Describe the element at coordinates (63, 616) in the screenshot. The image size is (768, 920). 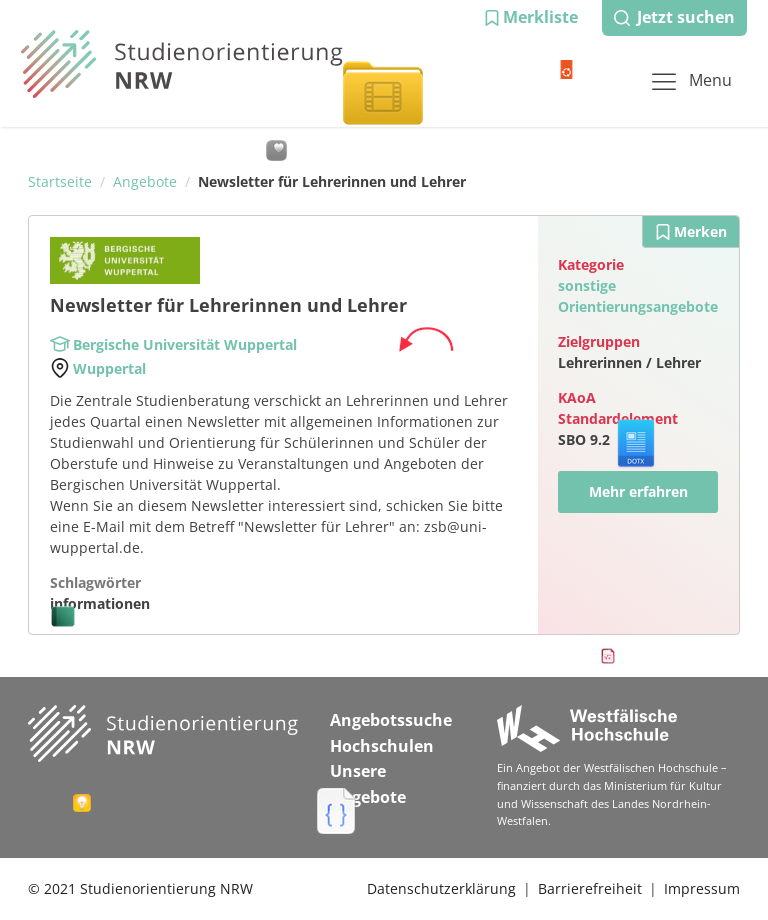
I see `access desktop folder or files` at that location.